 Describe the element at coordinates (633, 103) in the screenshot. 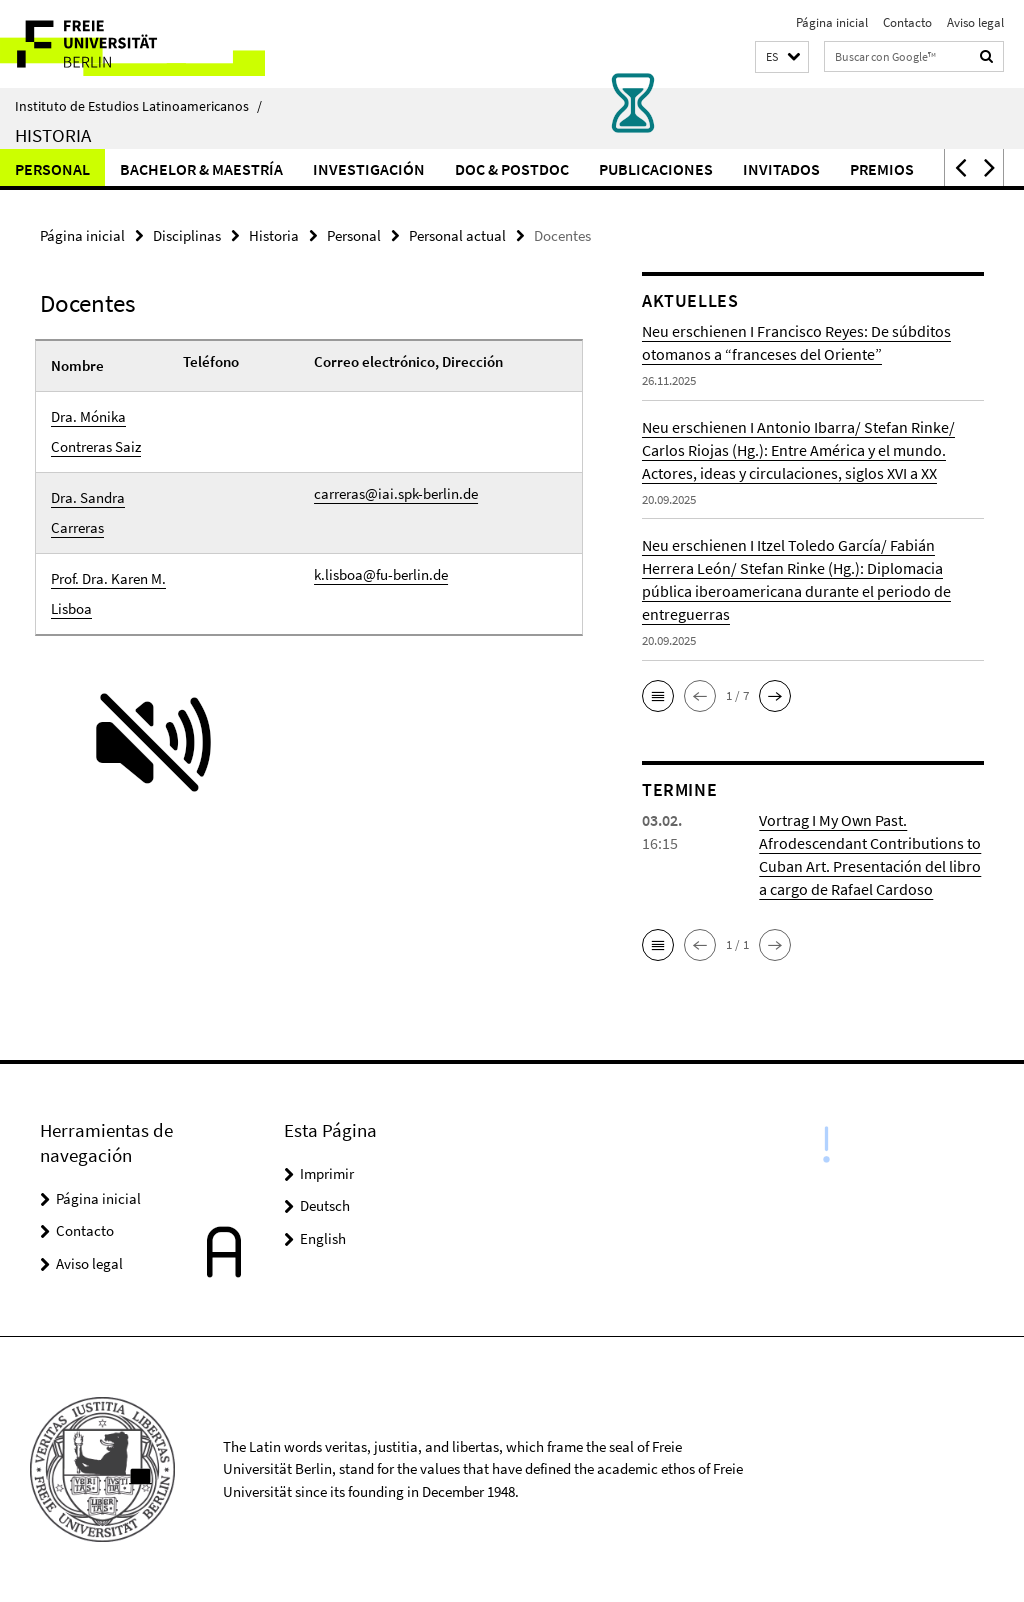

I see `indicates loading or processing in progress` at that location.